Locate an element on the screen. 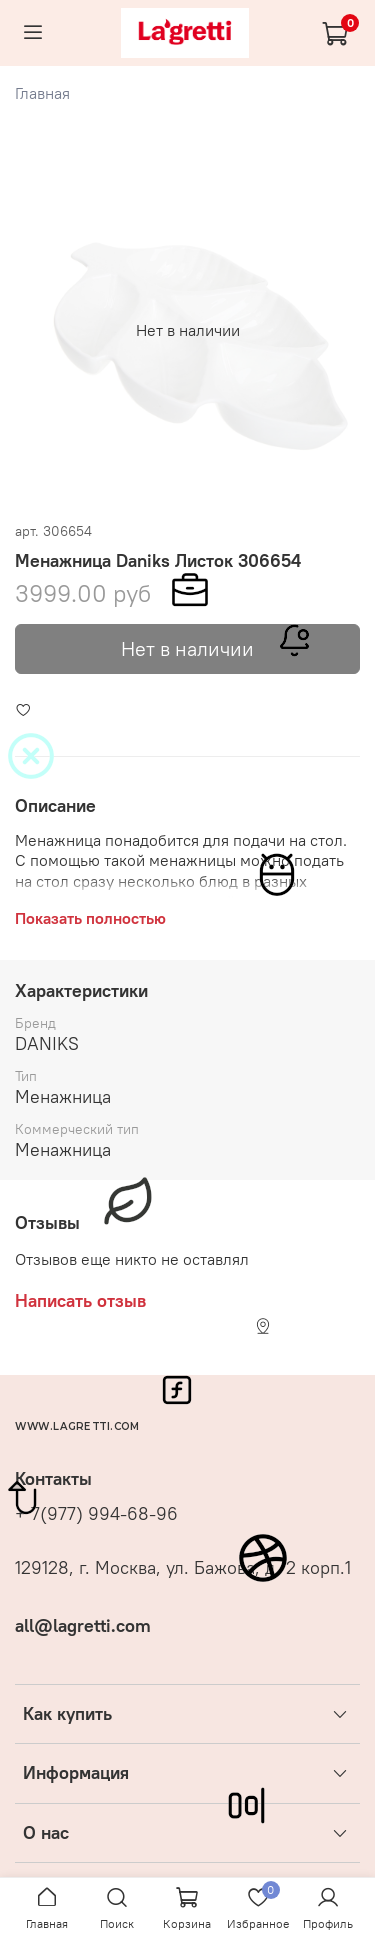 This screenshot has height=1939, width=375. android device or platform indicator is located at coordinates (277, 874).